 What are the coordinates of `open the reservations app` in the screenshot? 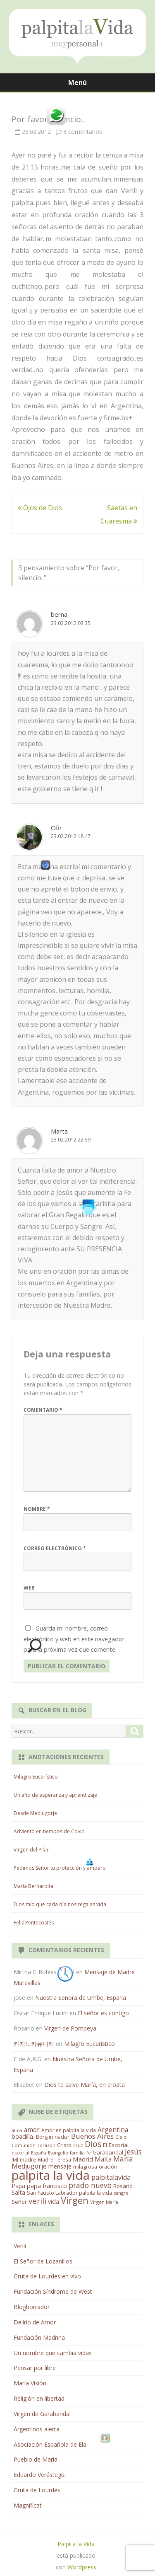 It's located at (65, 1974).